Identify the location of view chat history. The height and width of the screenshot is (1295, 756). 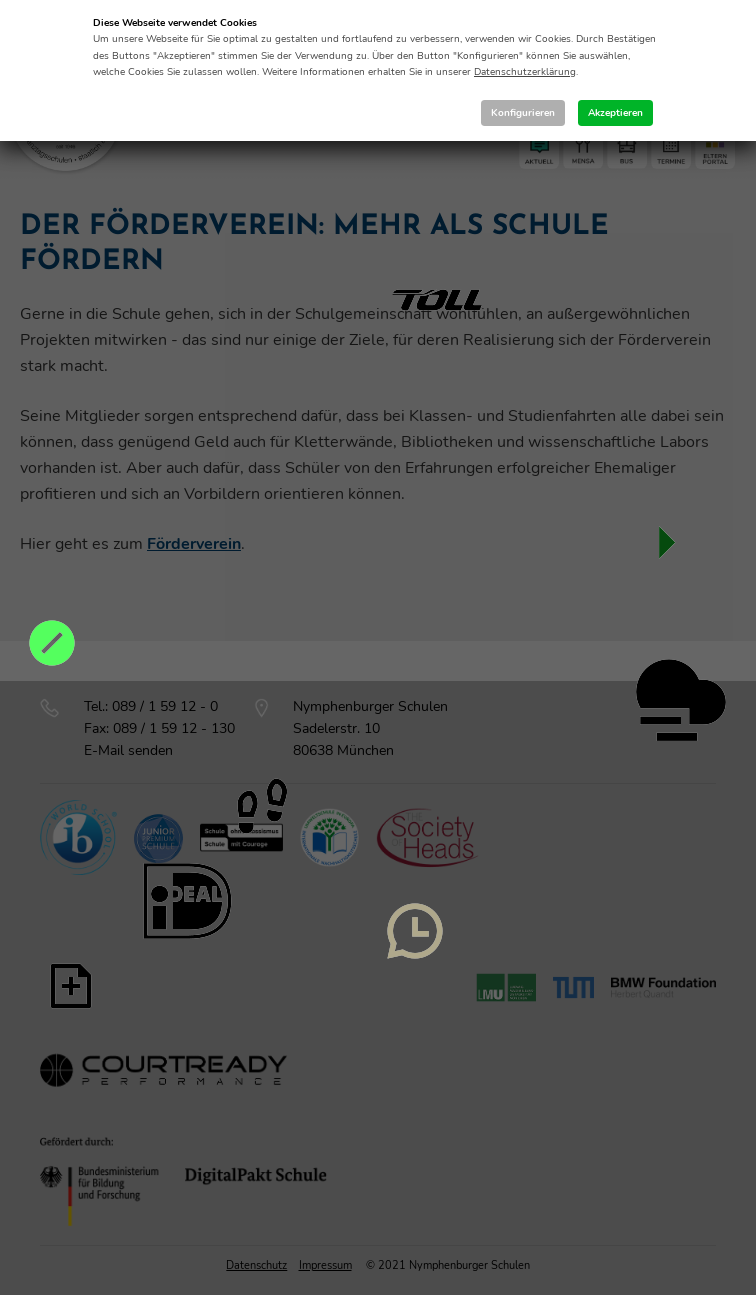
(415, 931).